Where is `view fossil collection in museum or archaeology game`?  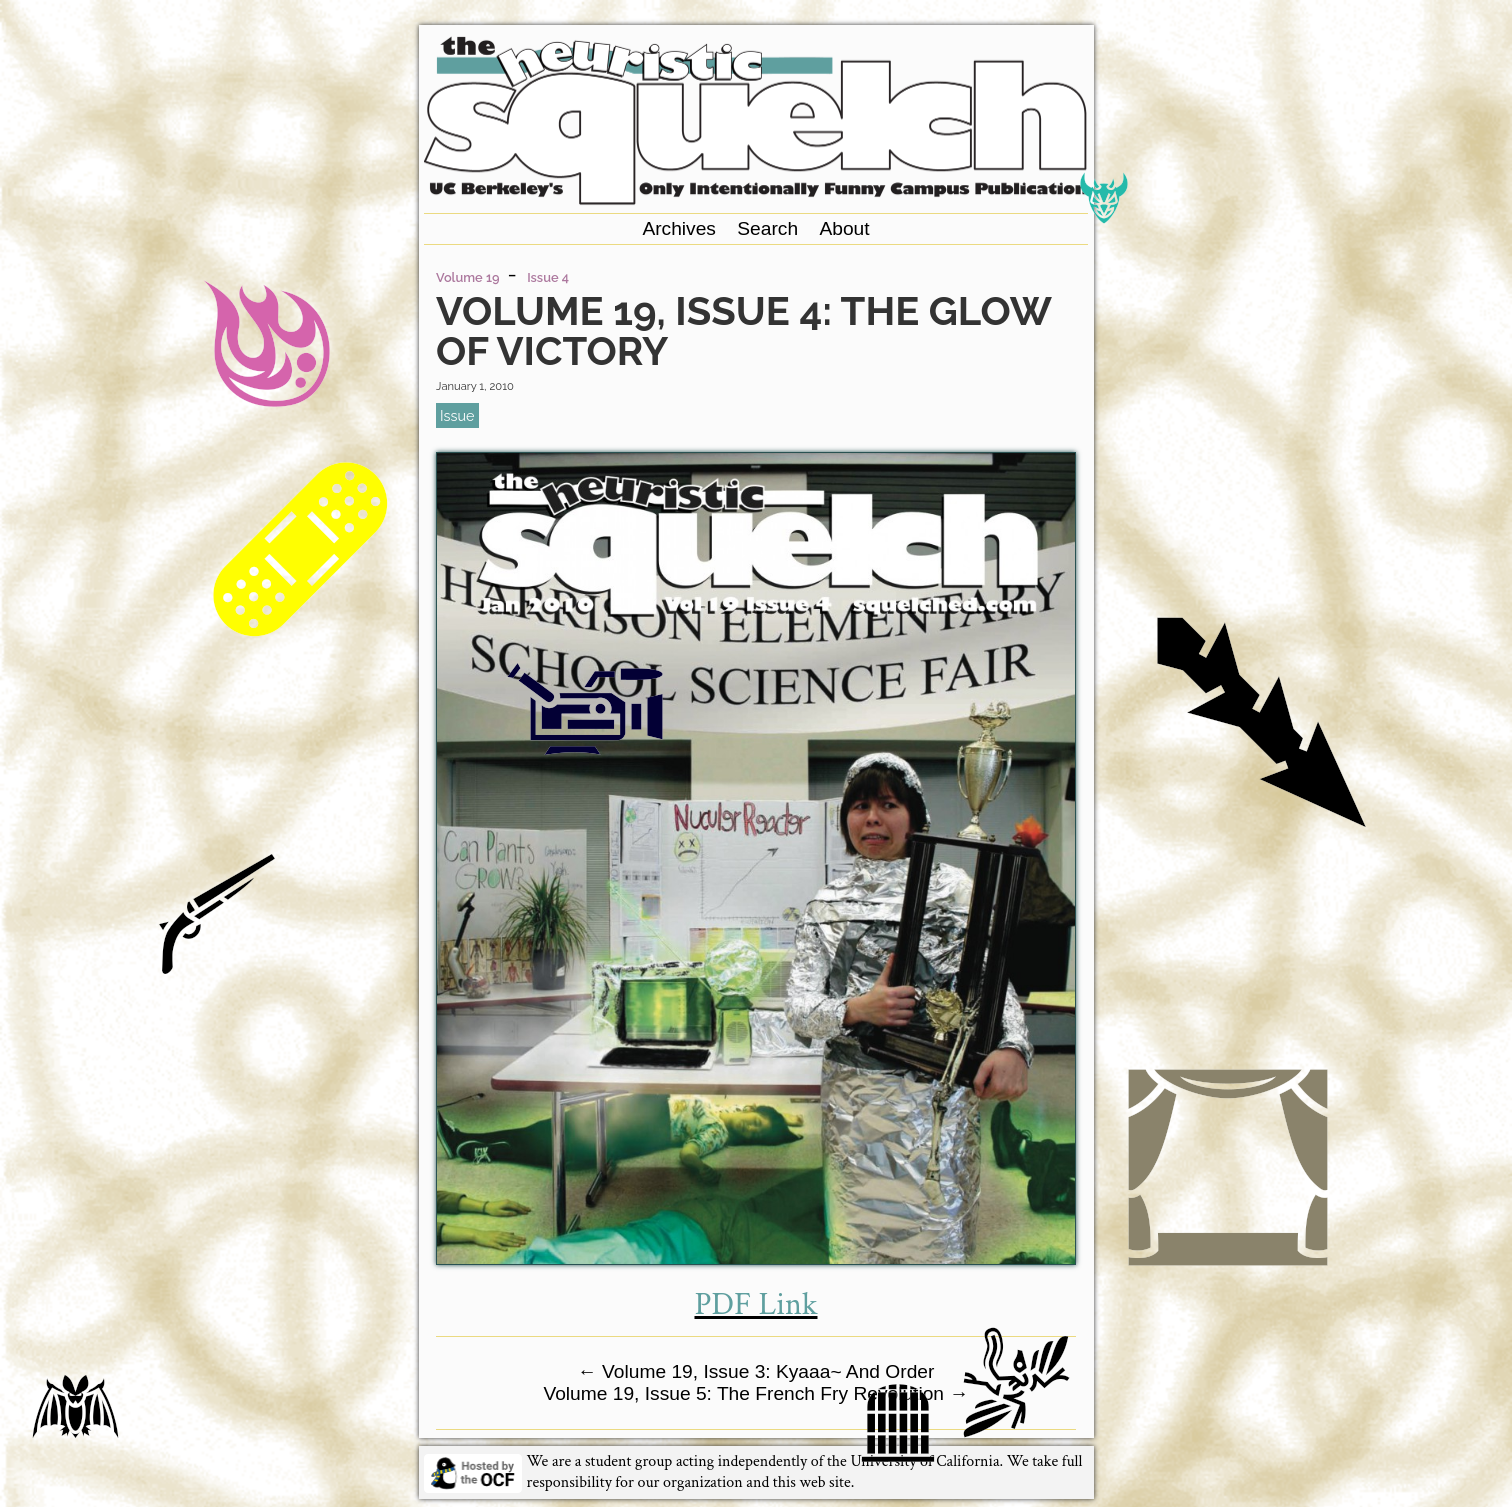 view fossil collection in museum or archaeology game is located at coordinates (1016, 1383).